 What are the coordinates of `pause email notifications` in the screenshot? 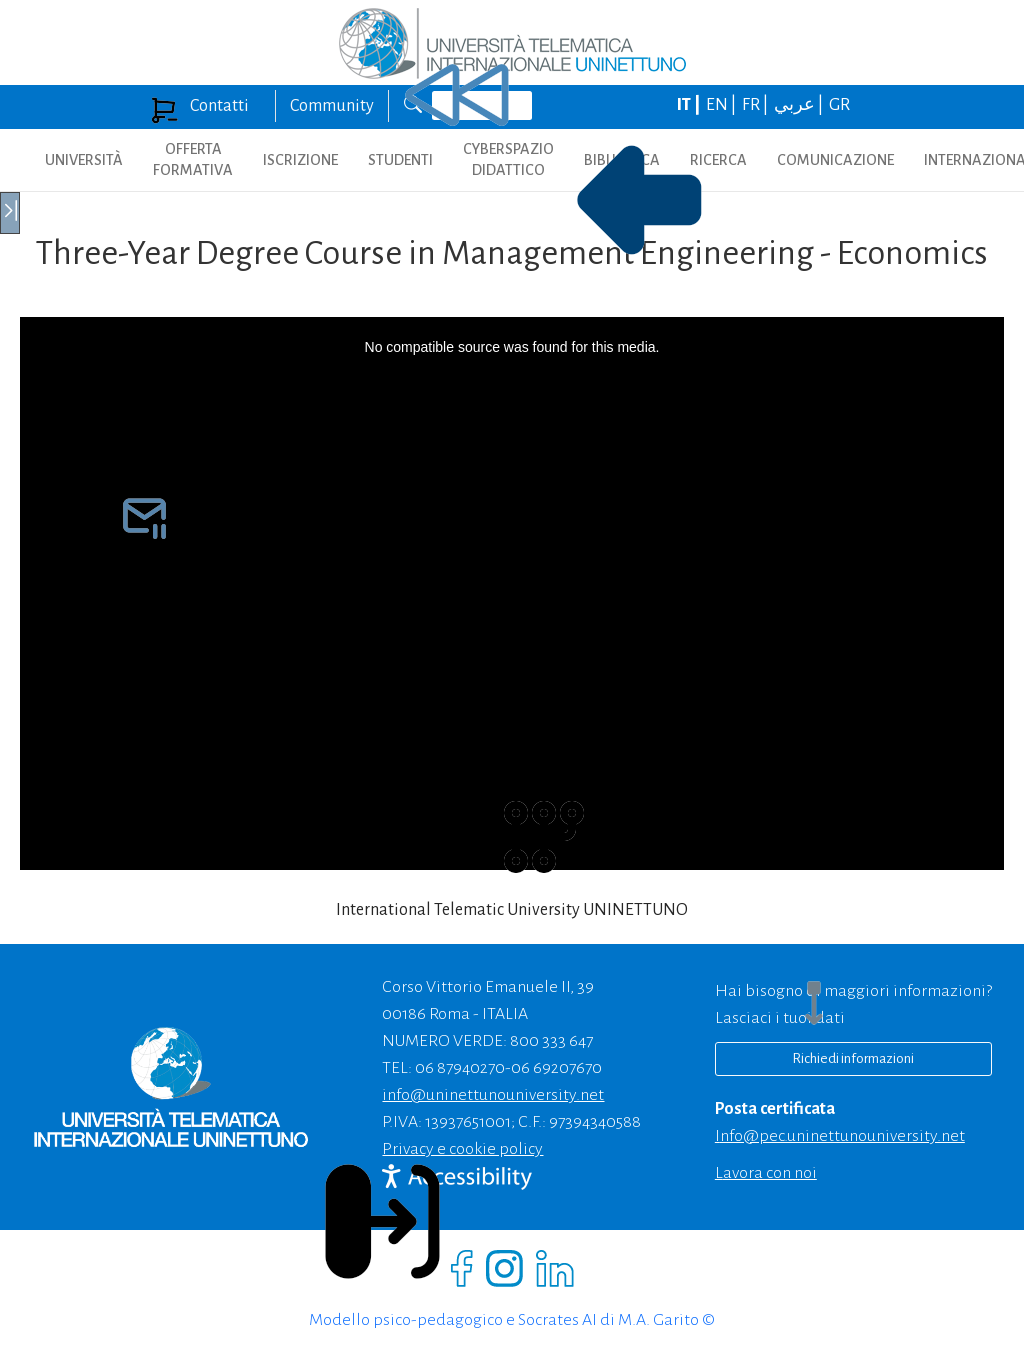 It's located at (144, 515).